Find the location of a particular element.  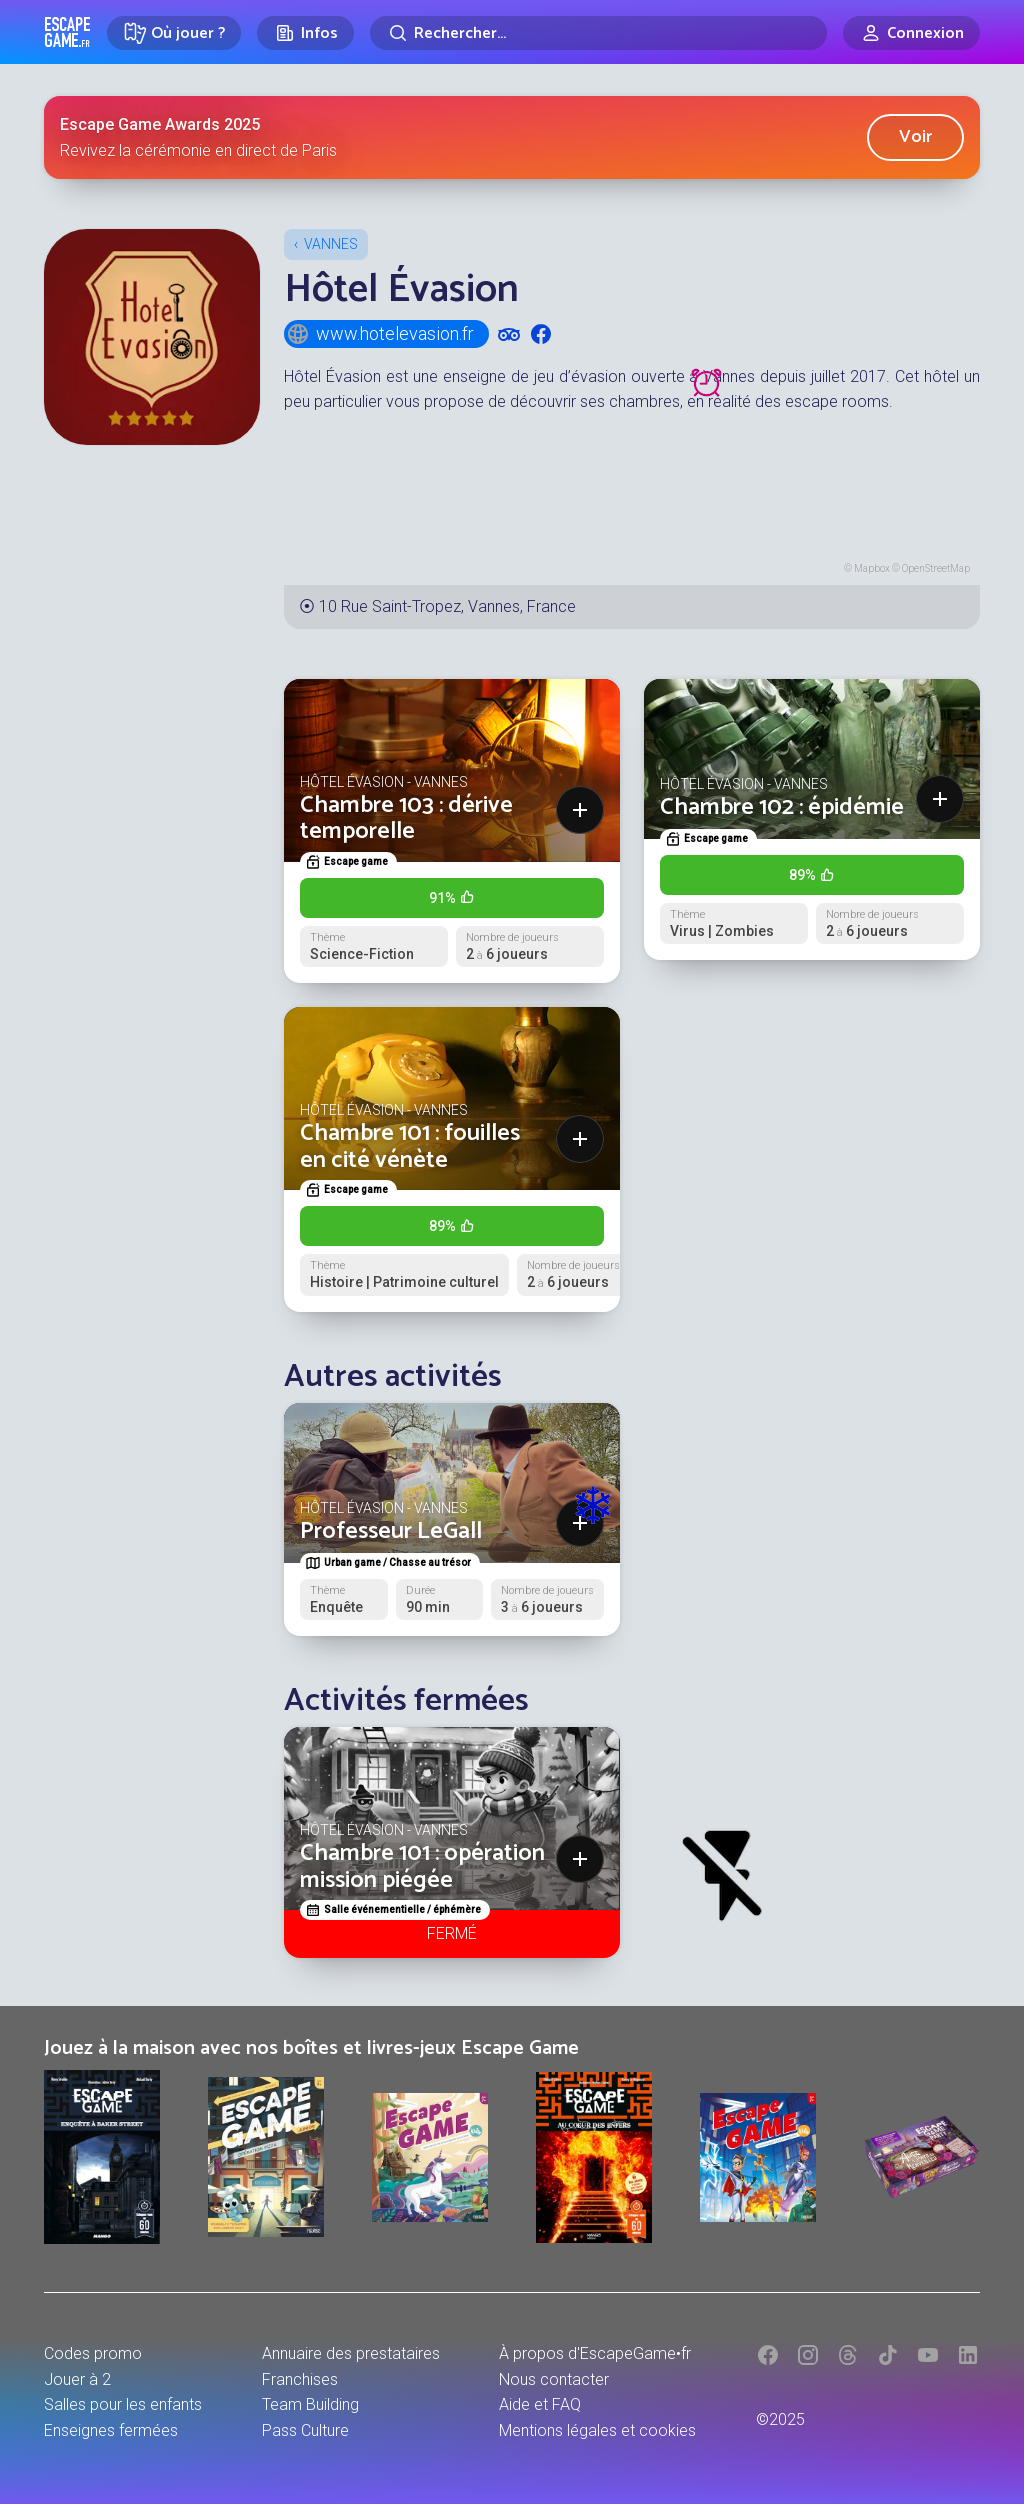

set or manage alarms is located at coordinates (706, 382).